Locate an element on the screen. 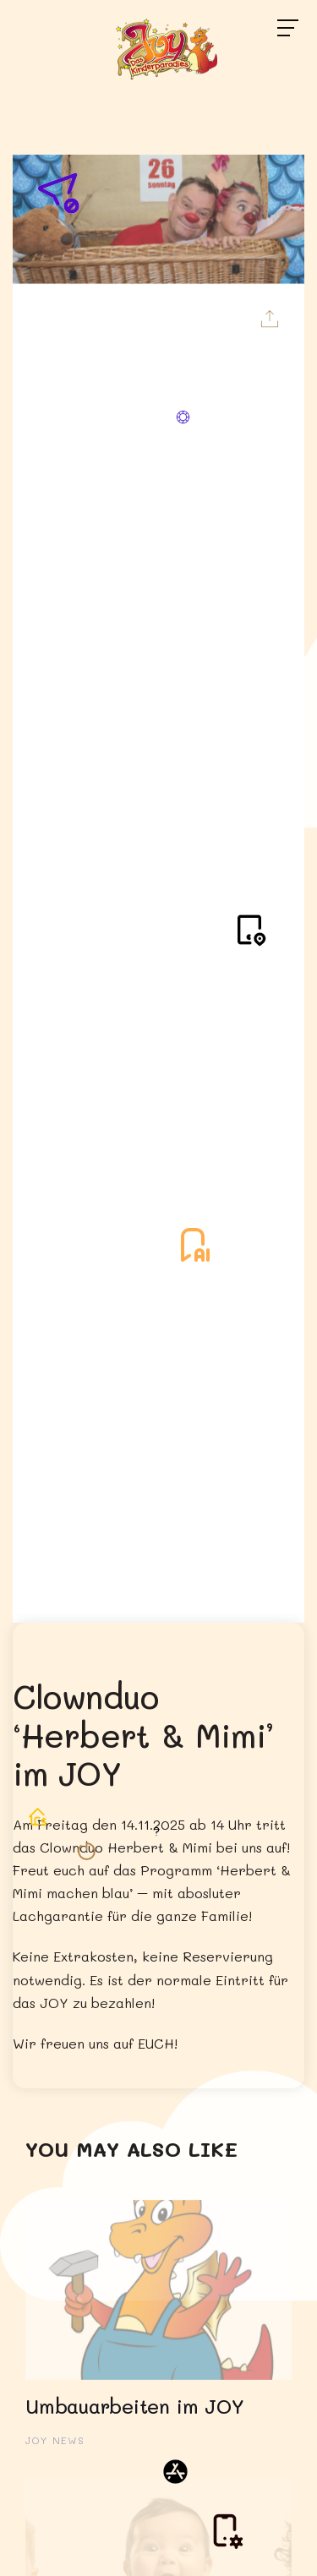 The width and height of the screenshot is (317, 2576). set tablet as pinned location device is located at coordinates (249, 930).